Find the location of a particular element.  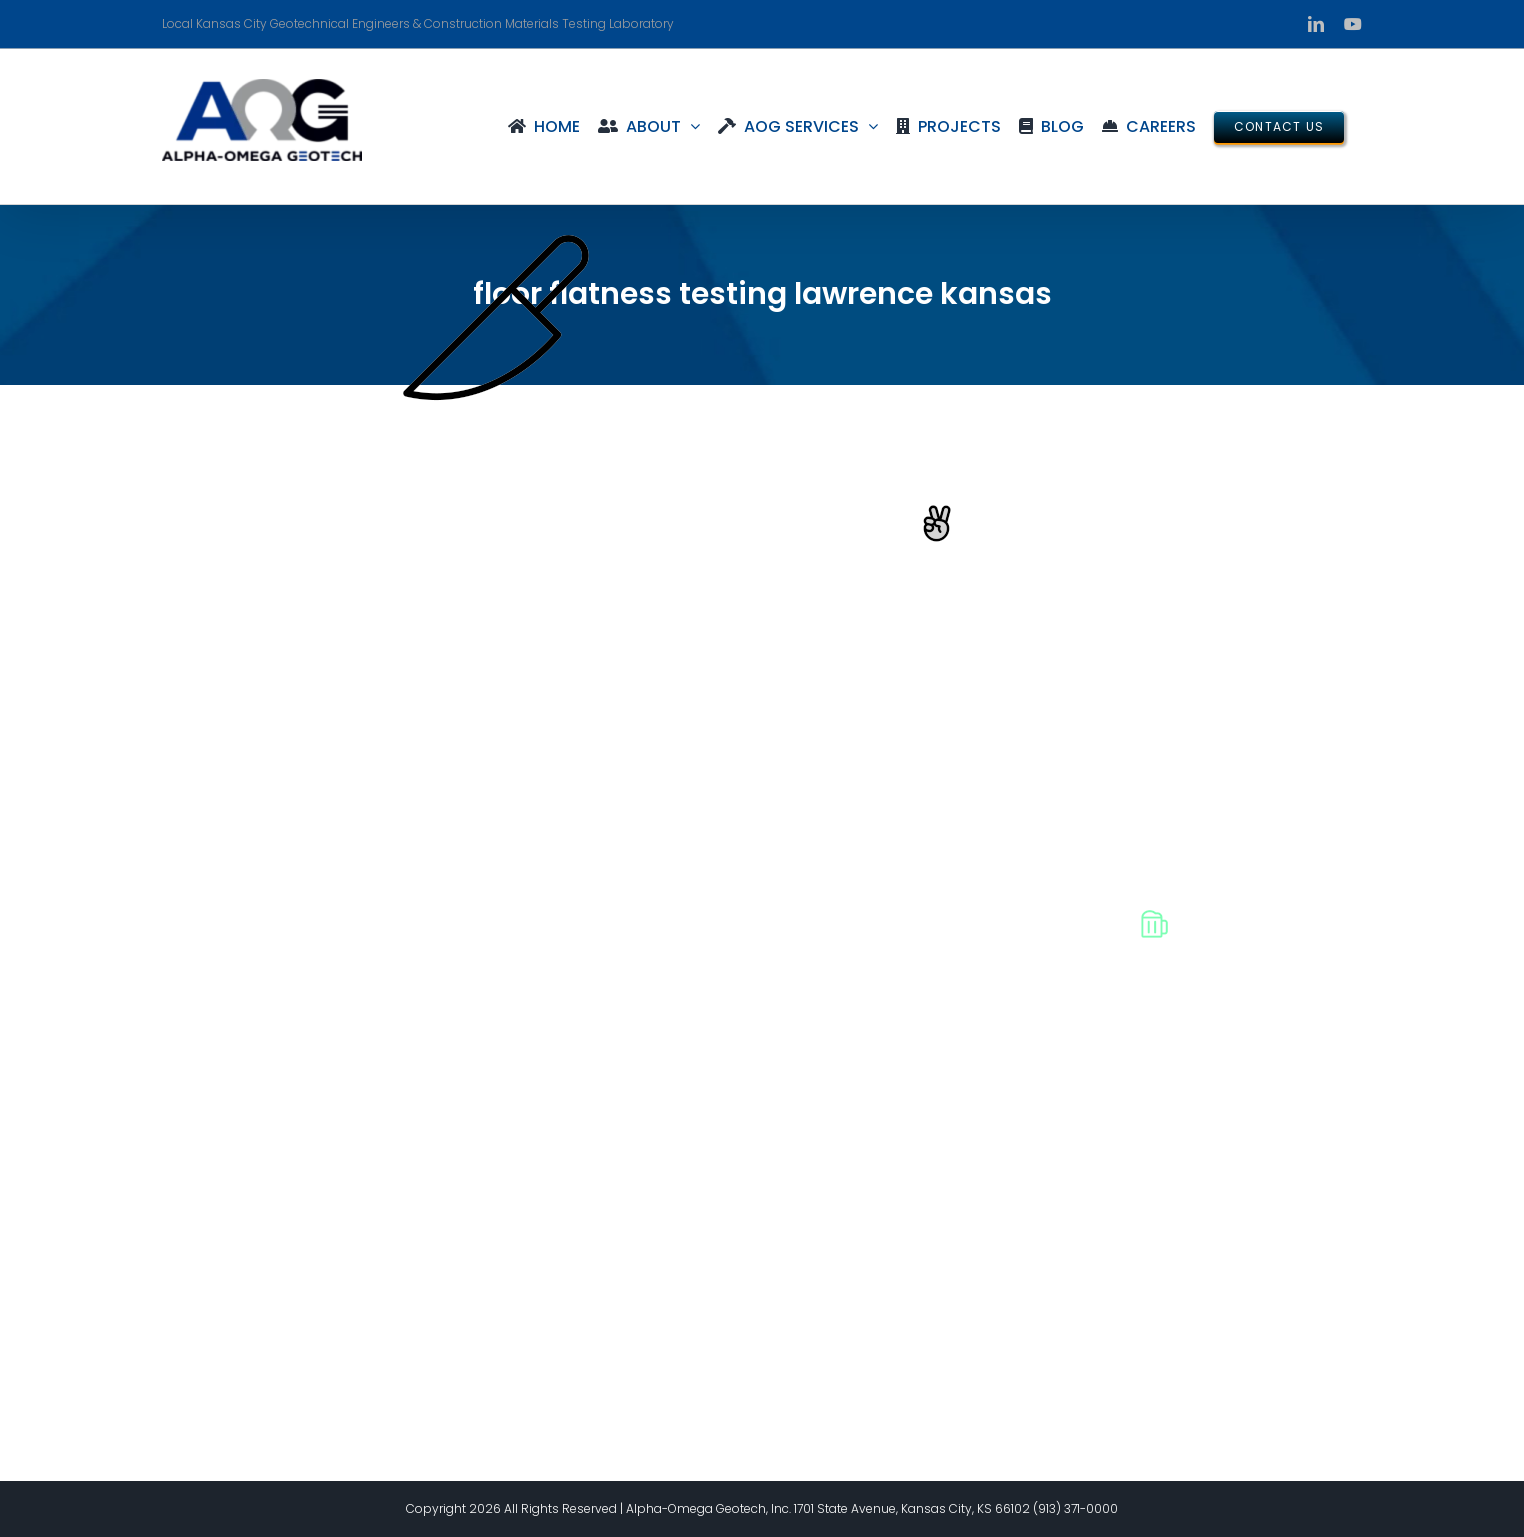

peace sign gesture or emoji reaction is located at coordinates (936, 523).